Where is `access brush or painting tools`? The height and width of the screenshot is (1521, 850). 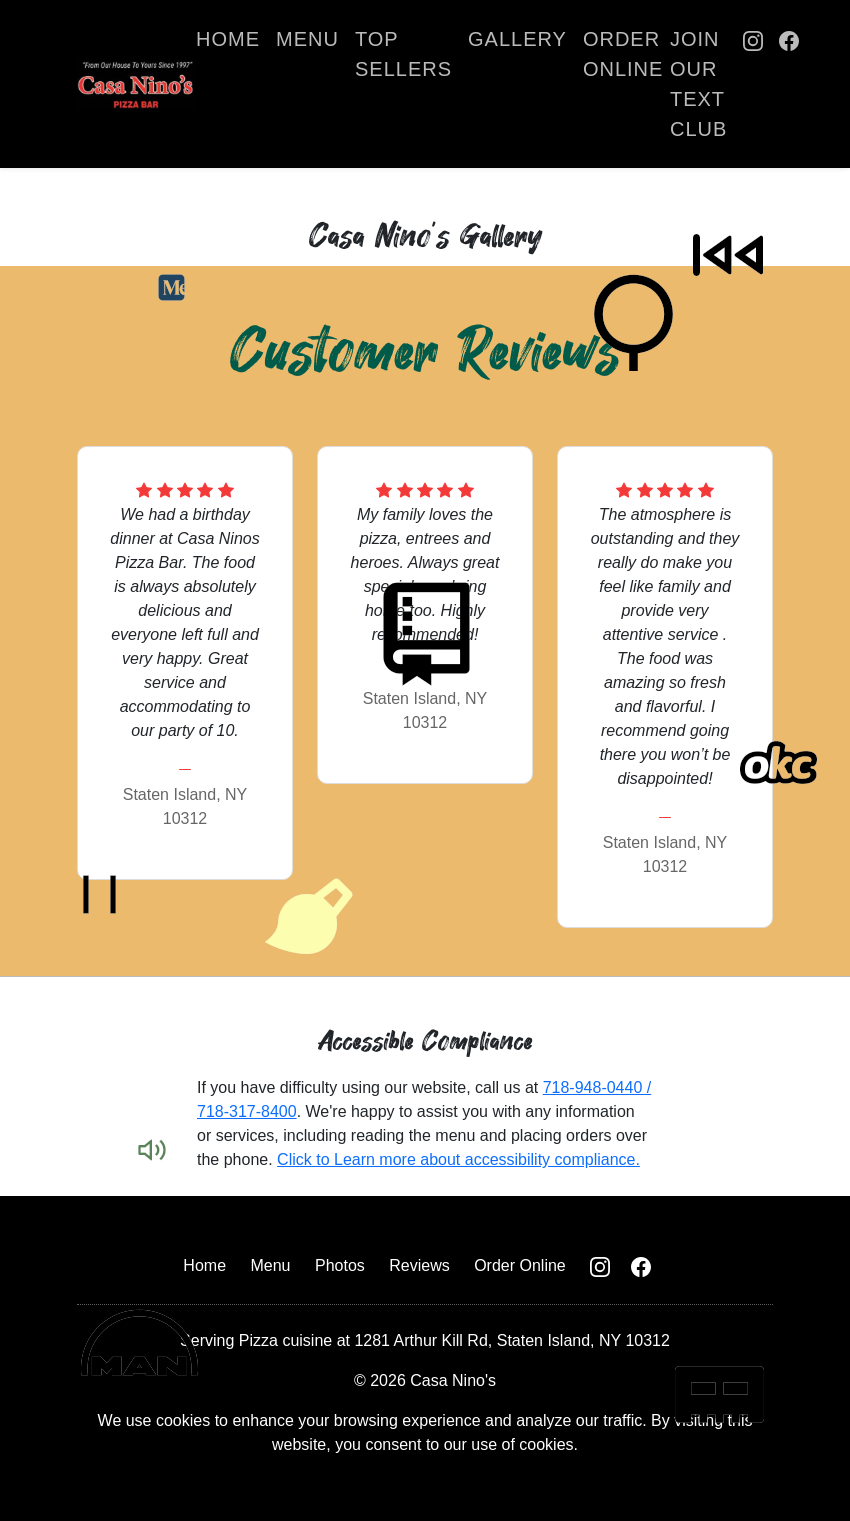 access brush or painting tools is located at coordinates (309, 918).